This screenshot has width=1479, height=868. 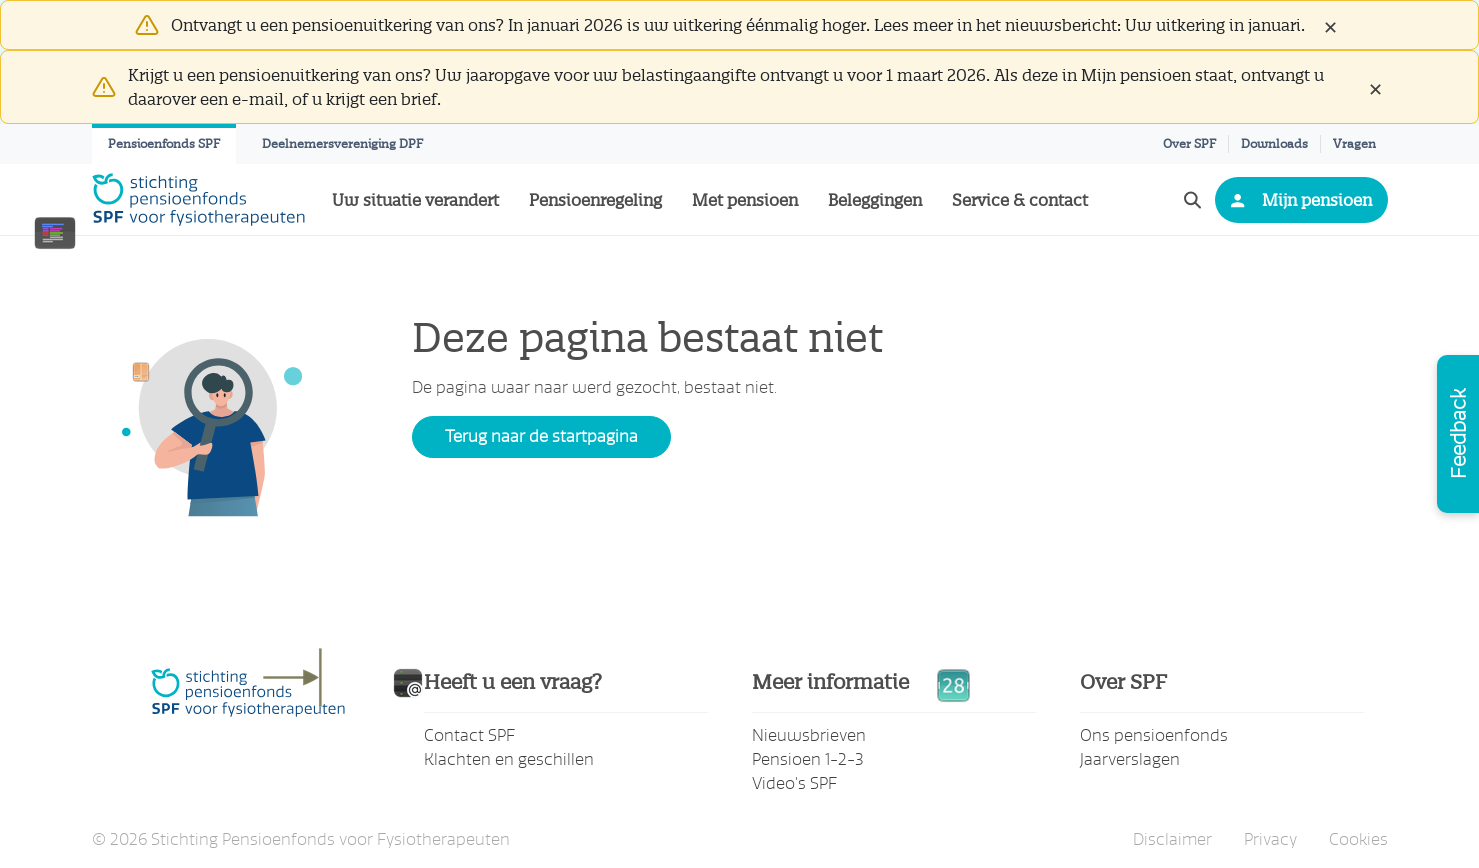 What do you see at coordinates (55, 233) in the screenshot?
I see `open the software development environment` at bounding box center [55, 233].